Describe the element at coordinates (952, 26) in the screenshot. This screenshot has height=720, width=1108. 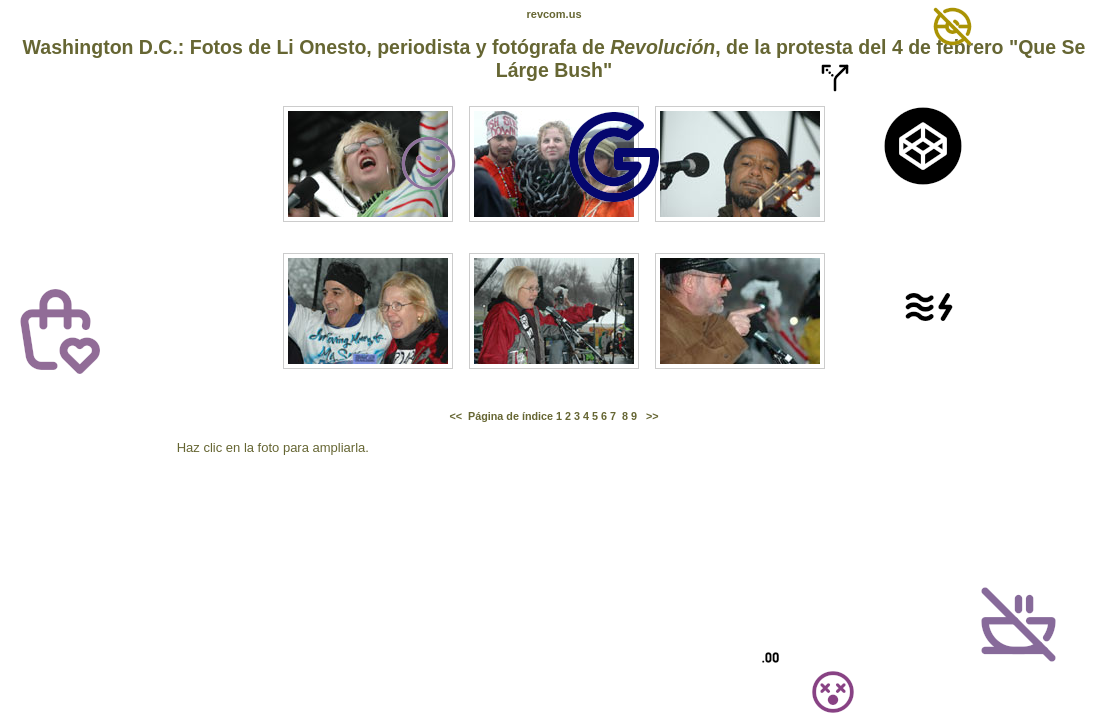
I see `disable pokémon go integration` at that location.